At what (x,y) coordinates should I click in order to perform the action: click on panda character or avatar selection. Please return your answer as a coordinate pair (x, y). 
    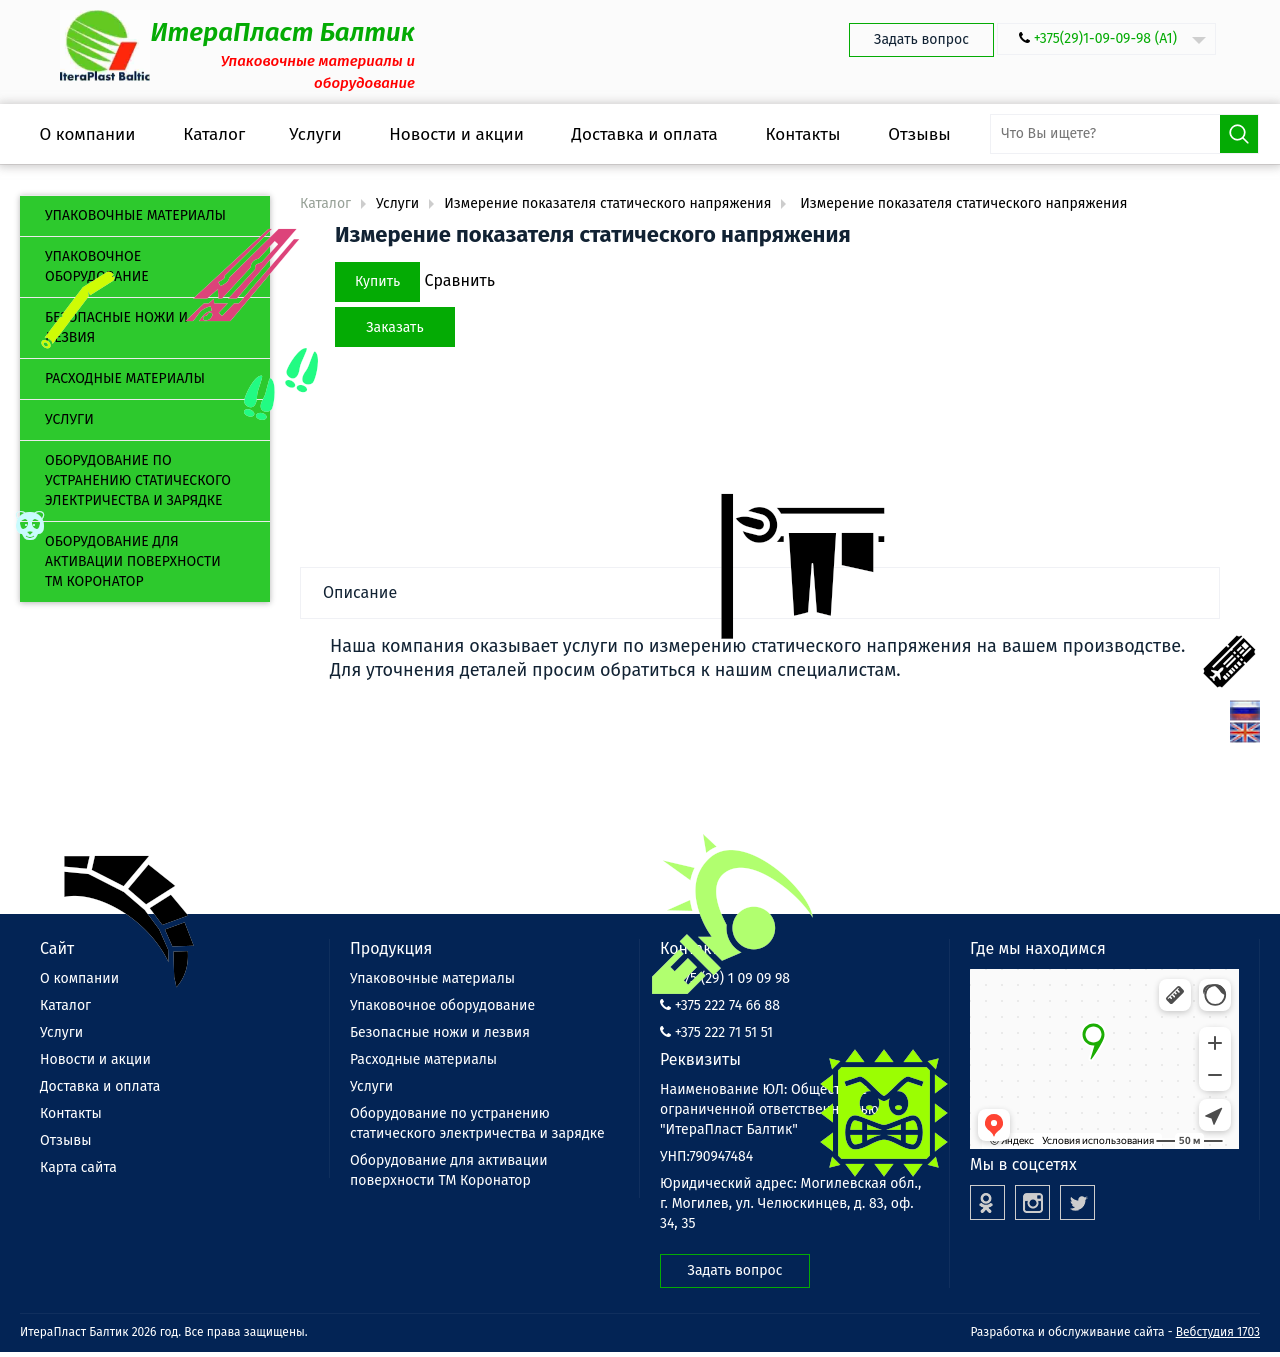
    Looking at the image, I should click on (30, 526).